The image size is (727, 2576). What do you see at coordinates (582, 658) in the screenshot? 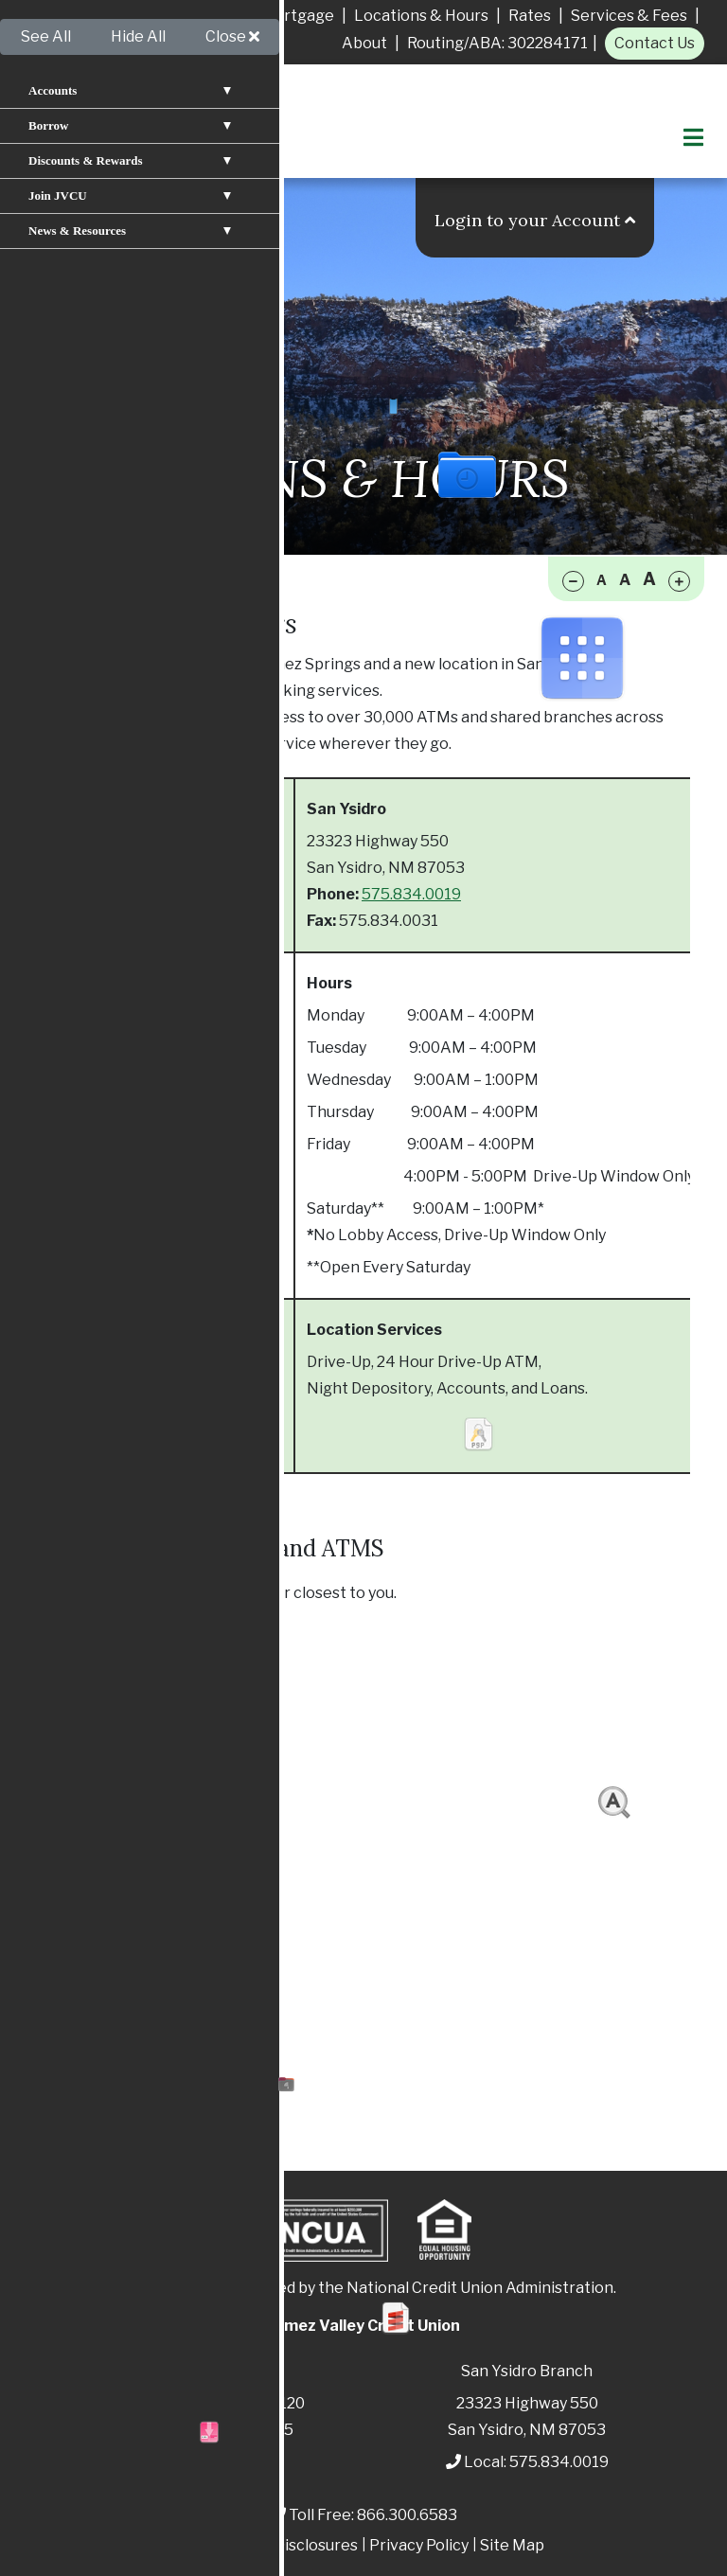
I see `view all applications` at bounding box center [582, 658].